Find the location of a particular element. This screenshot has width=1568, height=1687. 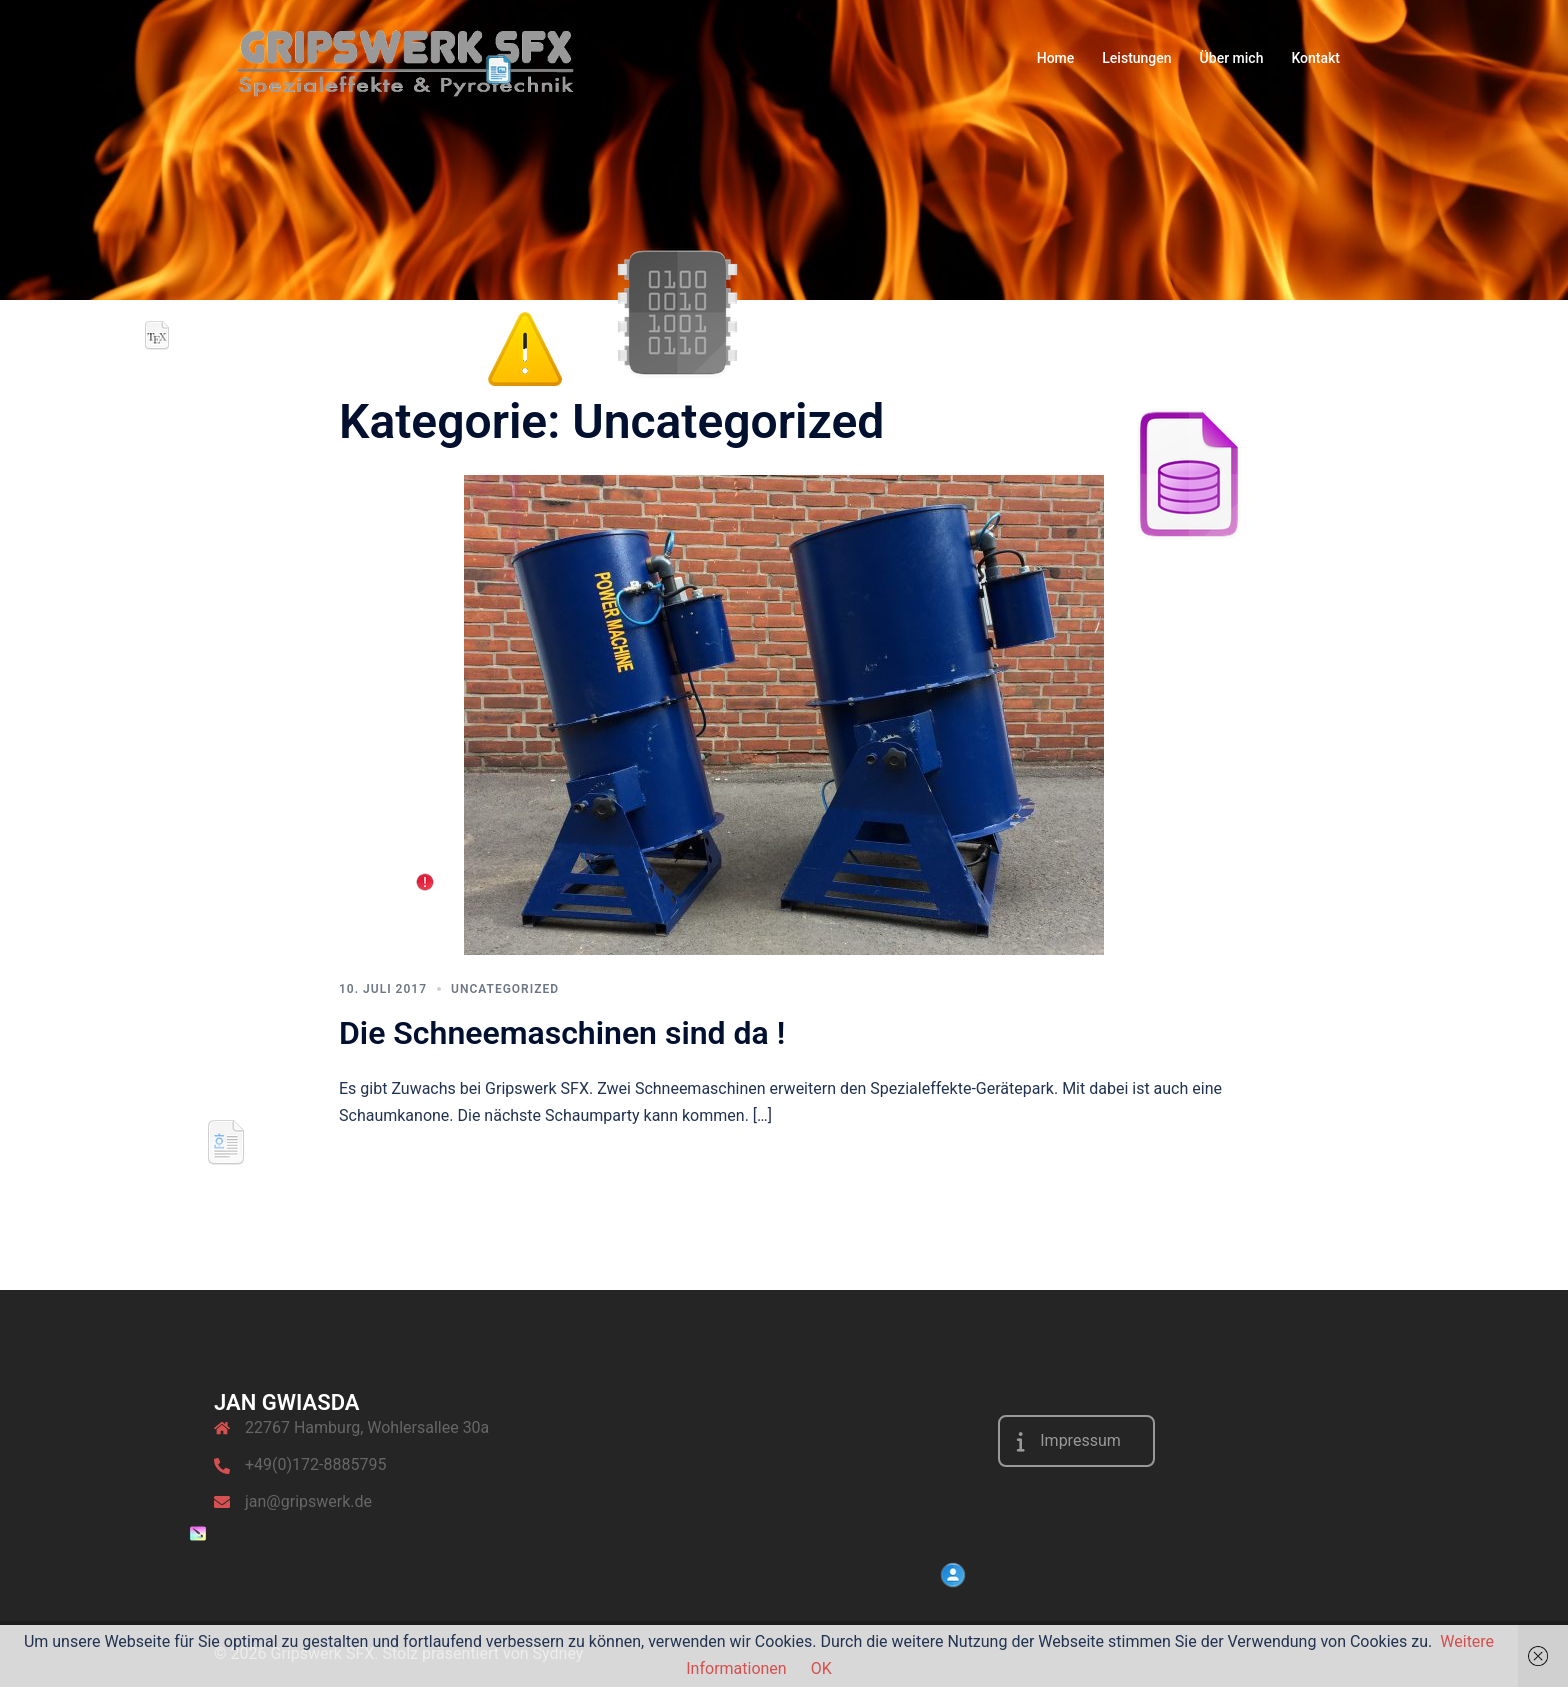

report a system crash or error is located at coordinates (425, 882).